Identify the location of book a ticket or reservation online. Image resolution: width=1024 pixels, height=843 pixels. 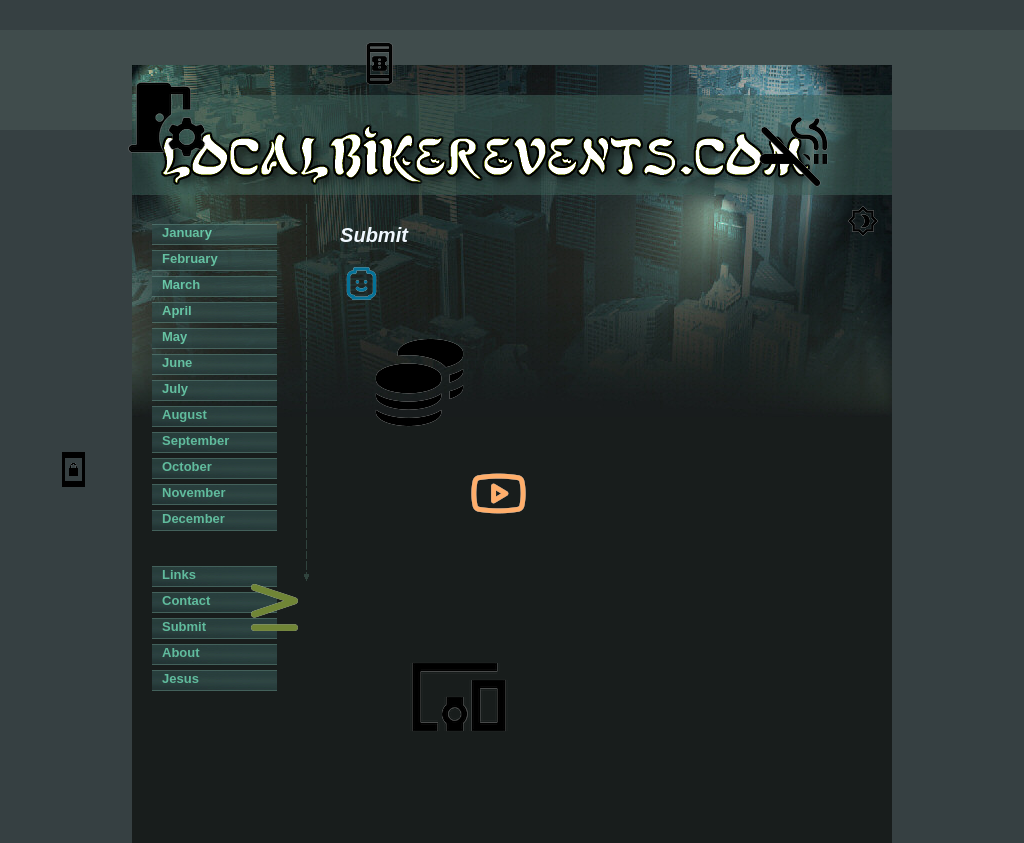
(379, 63).